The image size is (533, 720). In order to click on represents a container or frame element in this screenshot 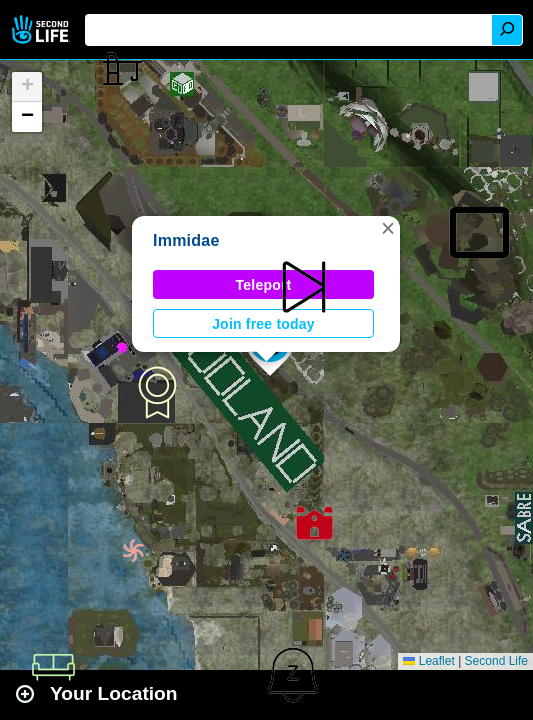, I will do `click(479, 232)`.